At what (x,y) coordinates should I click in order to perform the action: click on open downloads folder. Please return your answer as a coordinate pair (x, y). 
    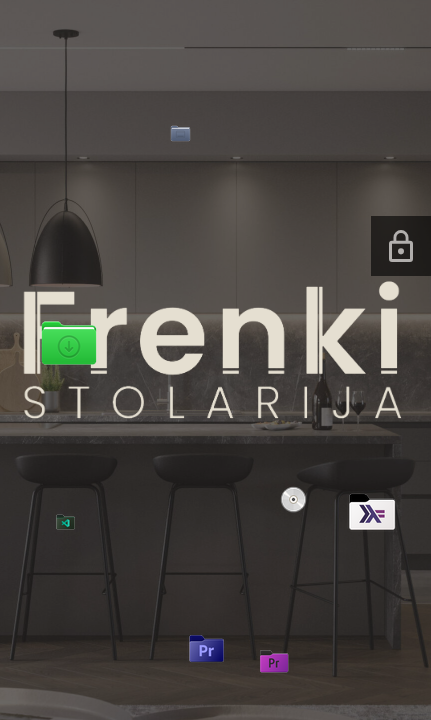
    Looking at the image, I should click on (69, 343).